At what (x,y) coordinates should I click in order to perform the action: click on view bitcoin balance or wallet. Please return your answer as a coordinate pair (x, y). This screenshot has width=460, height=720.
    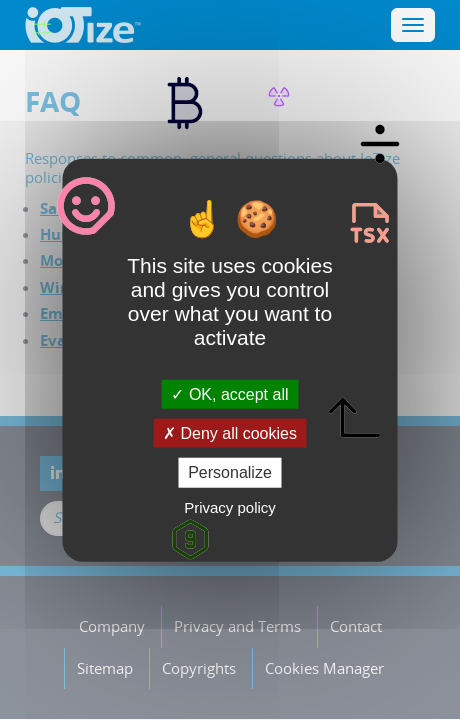
    Looking at the image, I should click on (183, 104).